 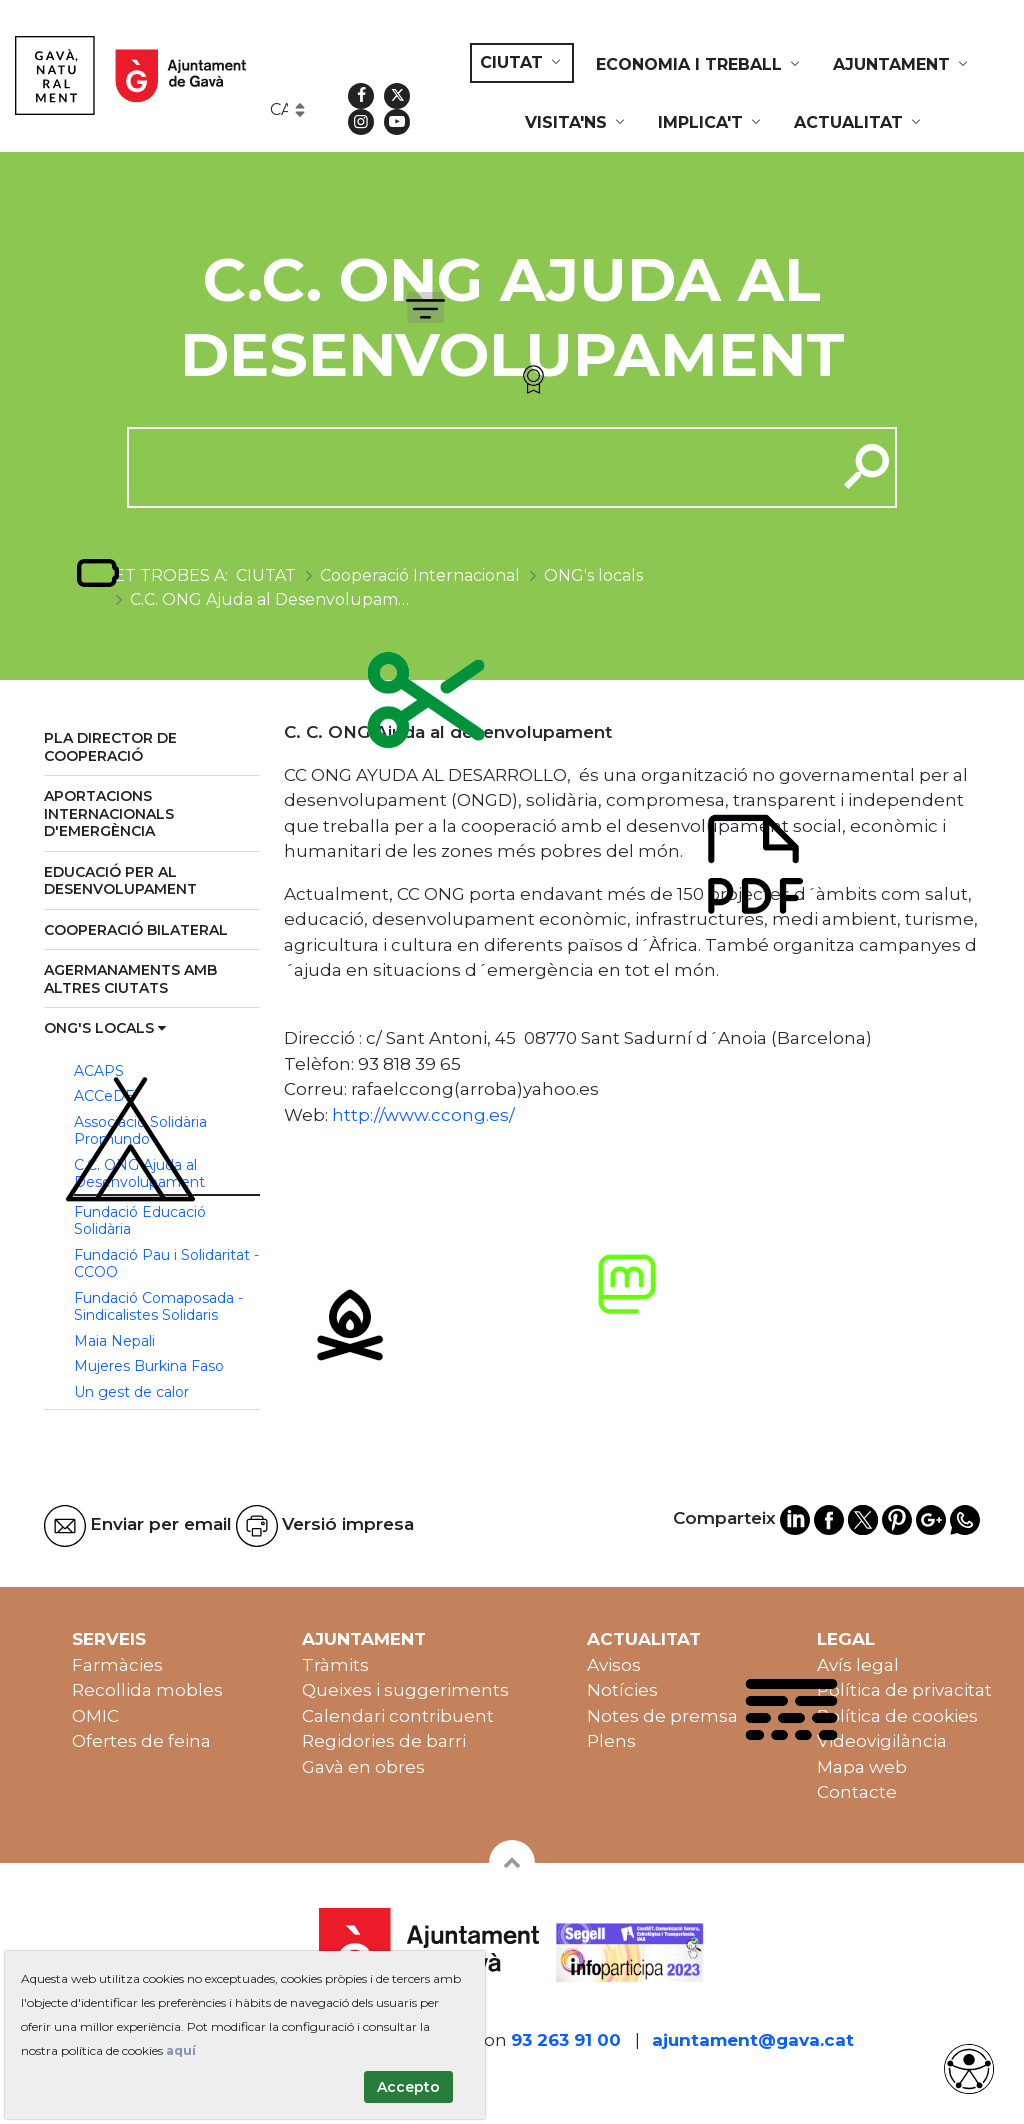 What do you see at coordinates (627, 1283) in the screenshot?
I see `open mastodon app` at bounding box center [627, 1283].